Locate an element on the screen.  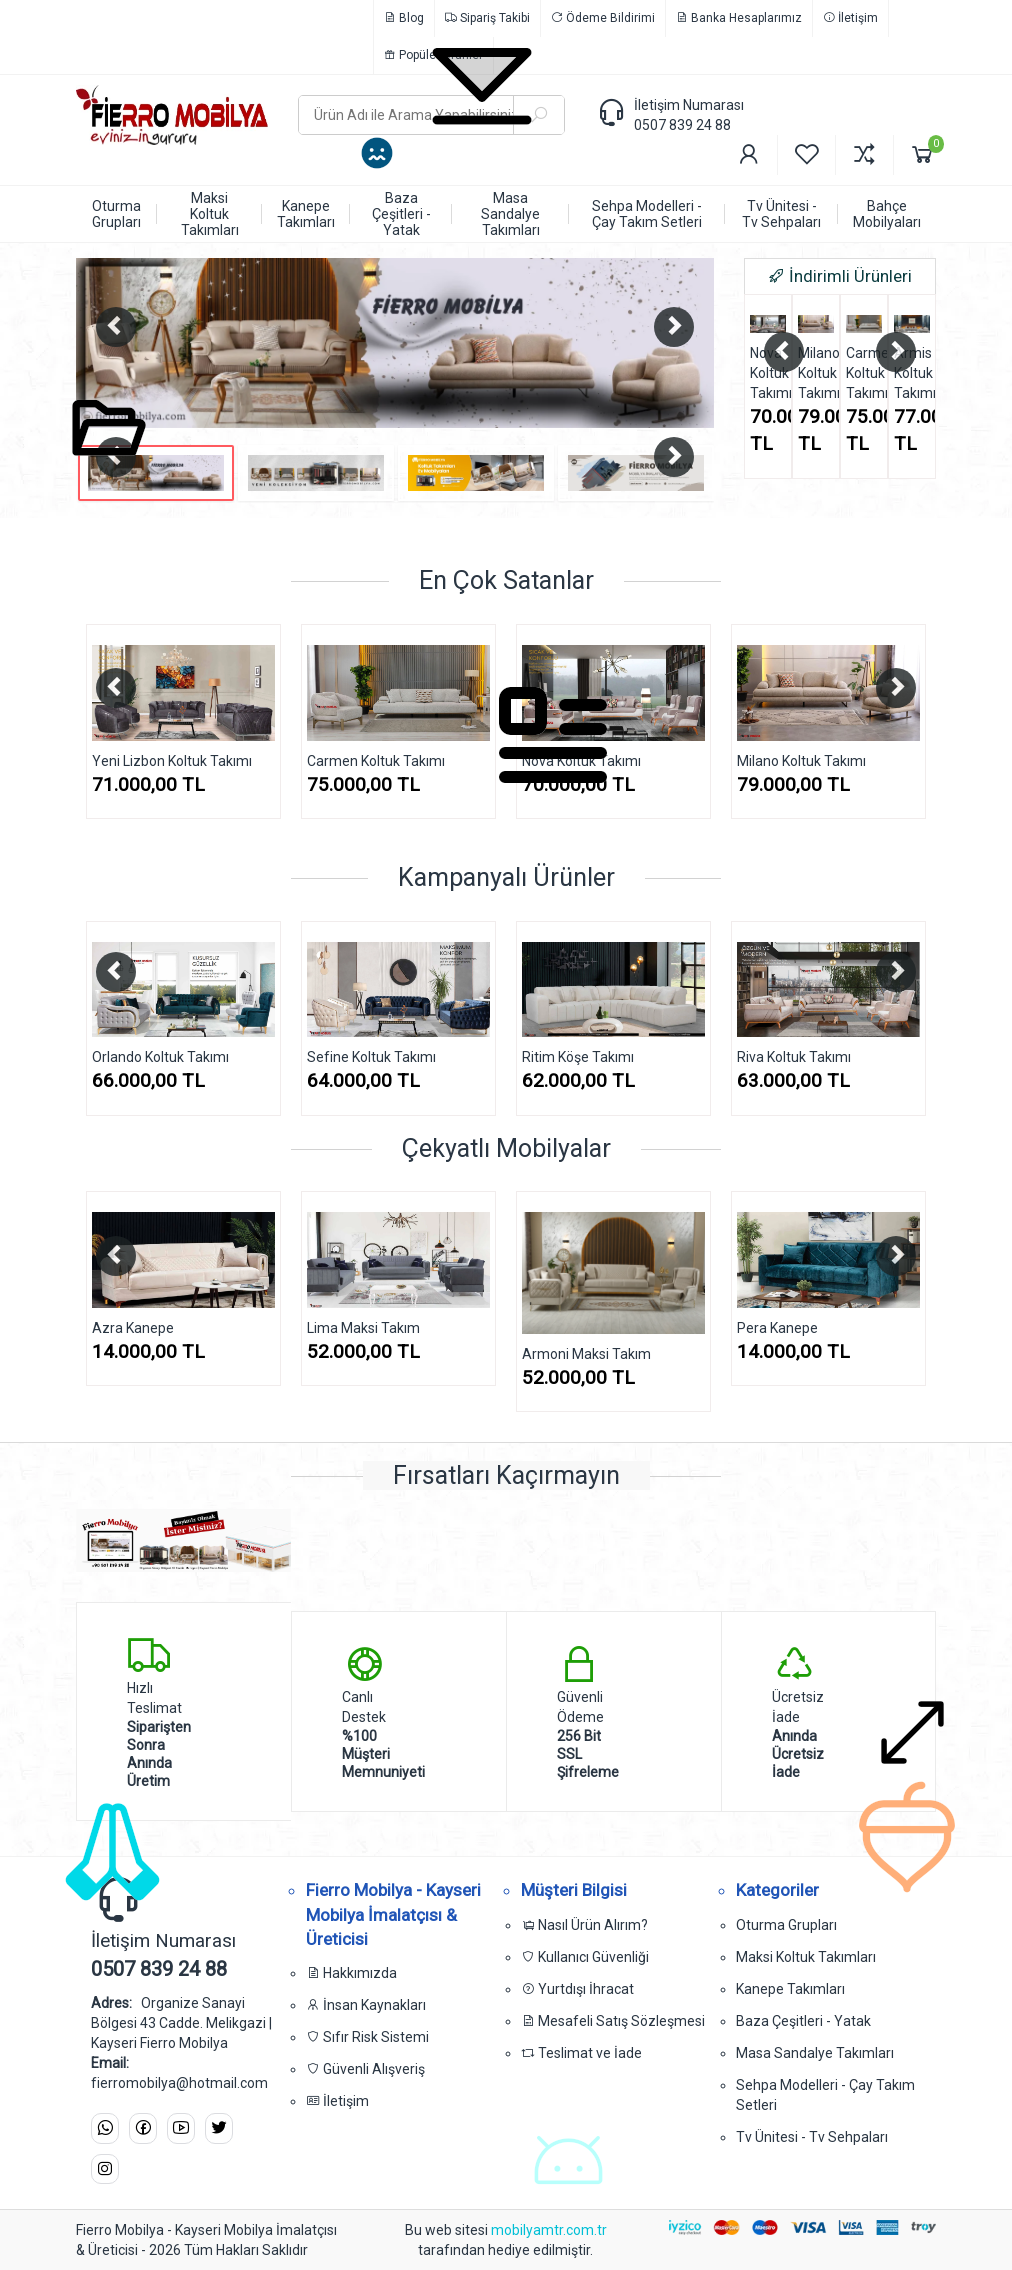
expand content below is located at coordinates (482, 84).